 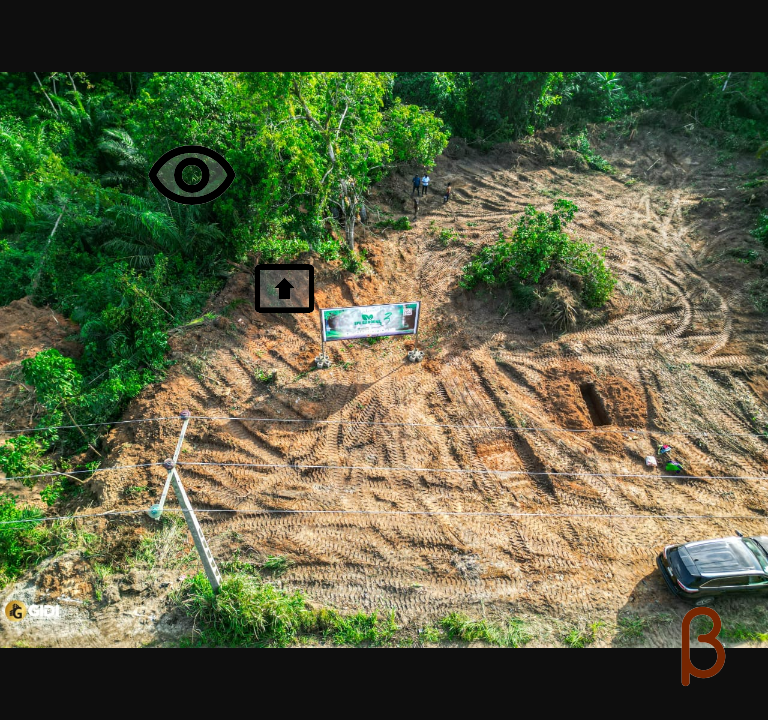 What do you see at coordinates (192, 175) in the screenshot?
I see `toggle password visibility` at bounding box center [192, 175].